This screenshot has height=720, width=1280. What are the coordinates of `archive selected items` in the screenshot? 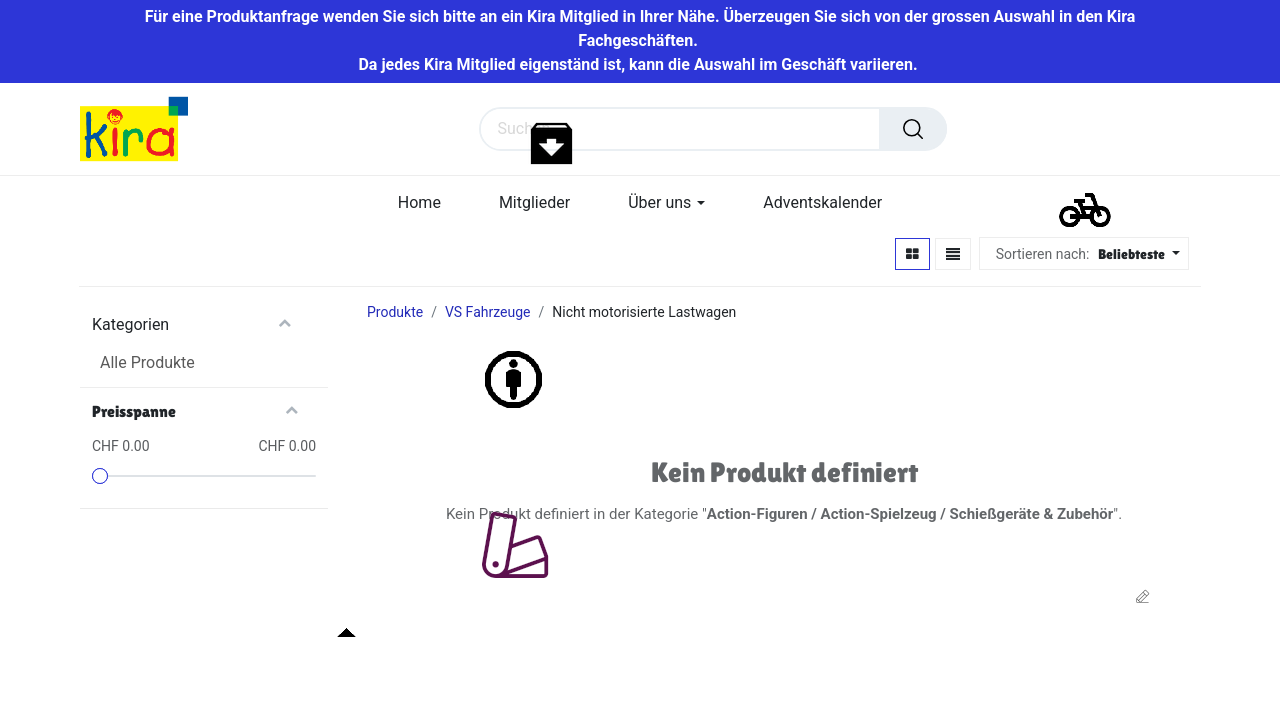 It's located at (551, 143).